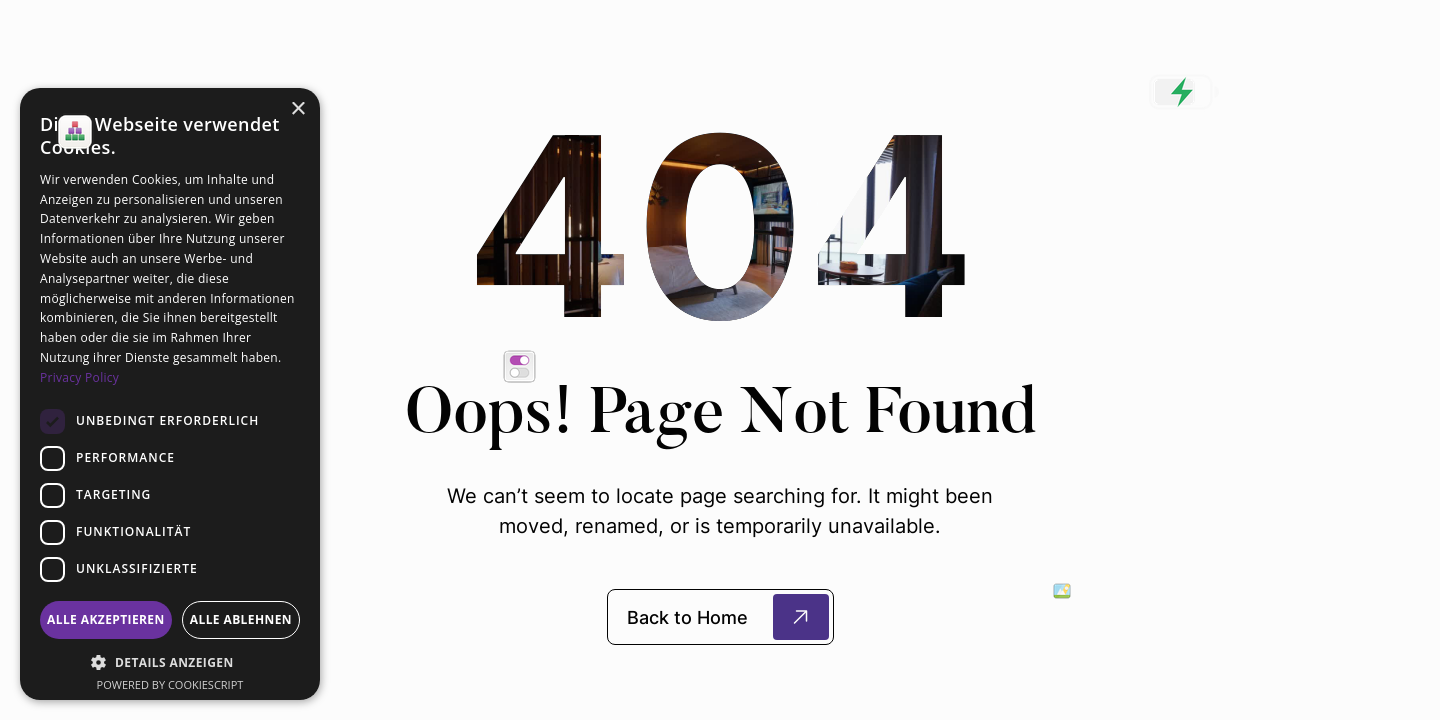  I want to click on open the photos app, so click(1062, 591).